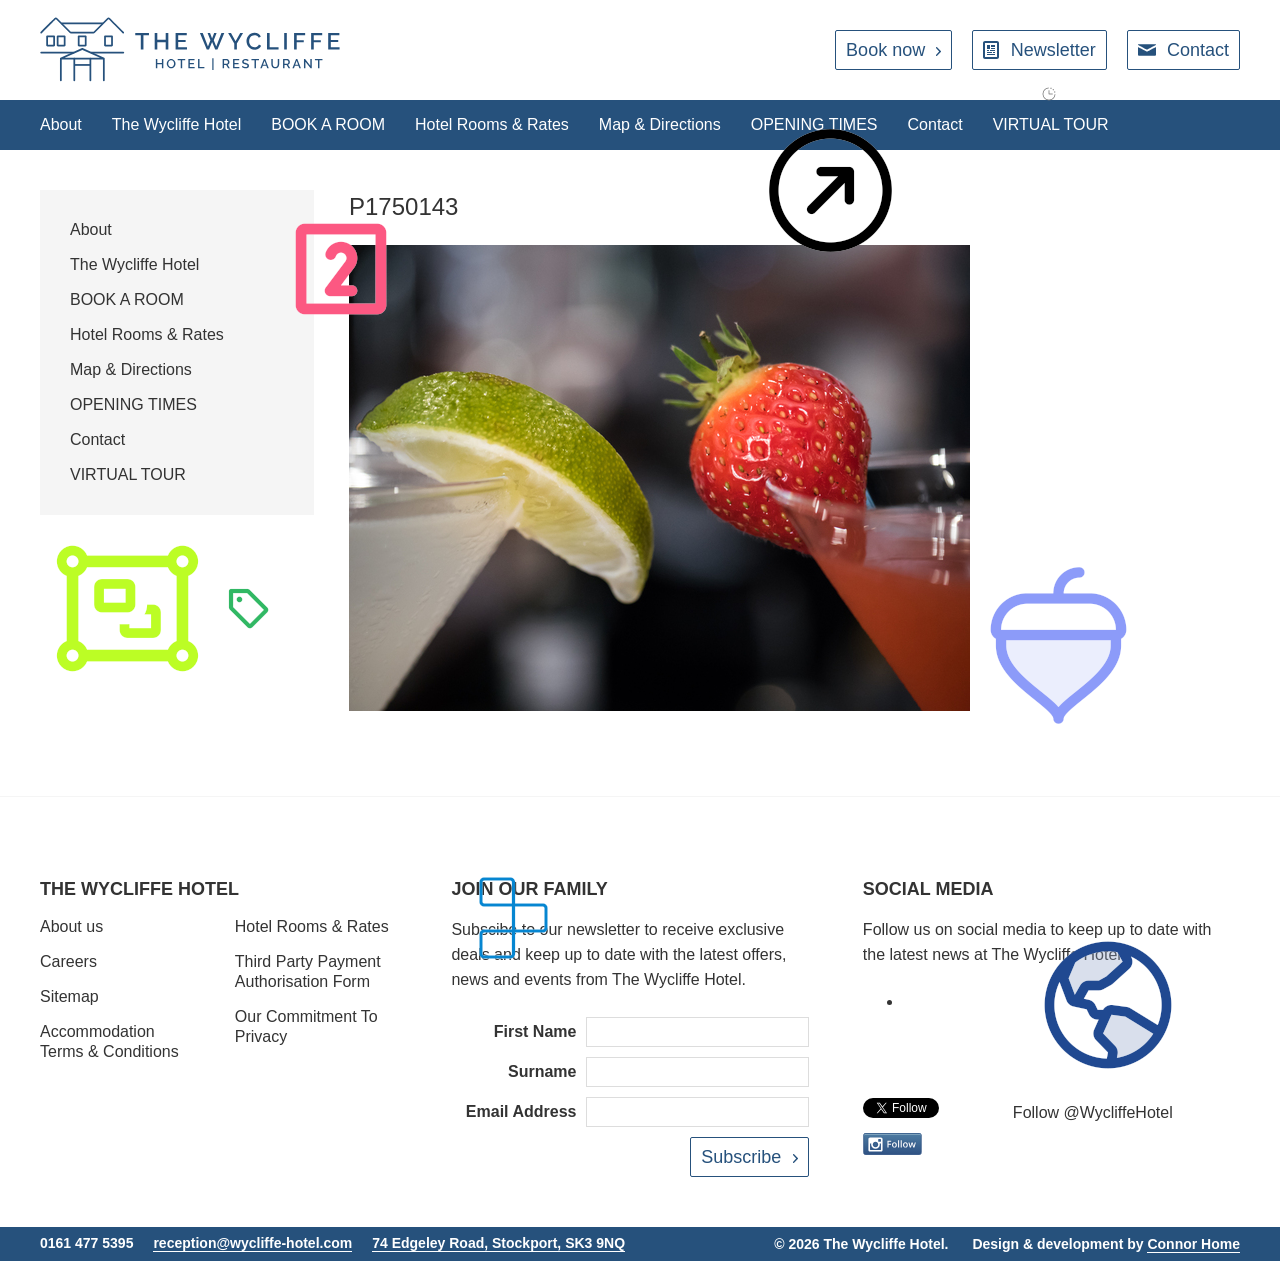 The height and width of the screenshot is (1261, 1280). I want to click on open replit coding environment, so click(507, 918).